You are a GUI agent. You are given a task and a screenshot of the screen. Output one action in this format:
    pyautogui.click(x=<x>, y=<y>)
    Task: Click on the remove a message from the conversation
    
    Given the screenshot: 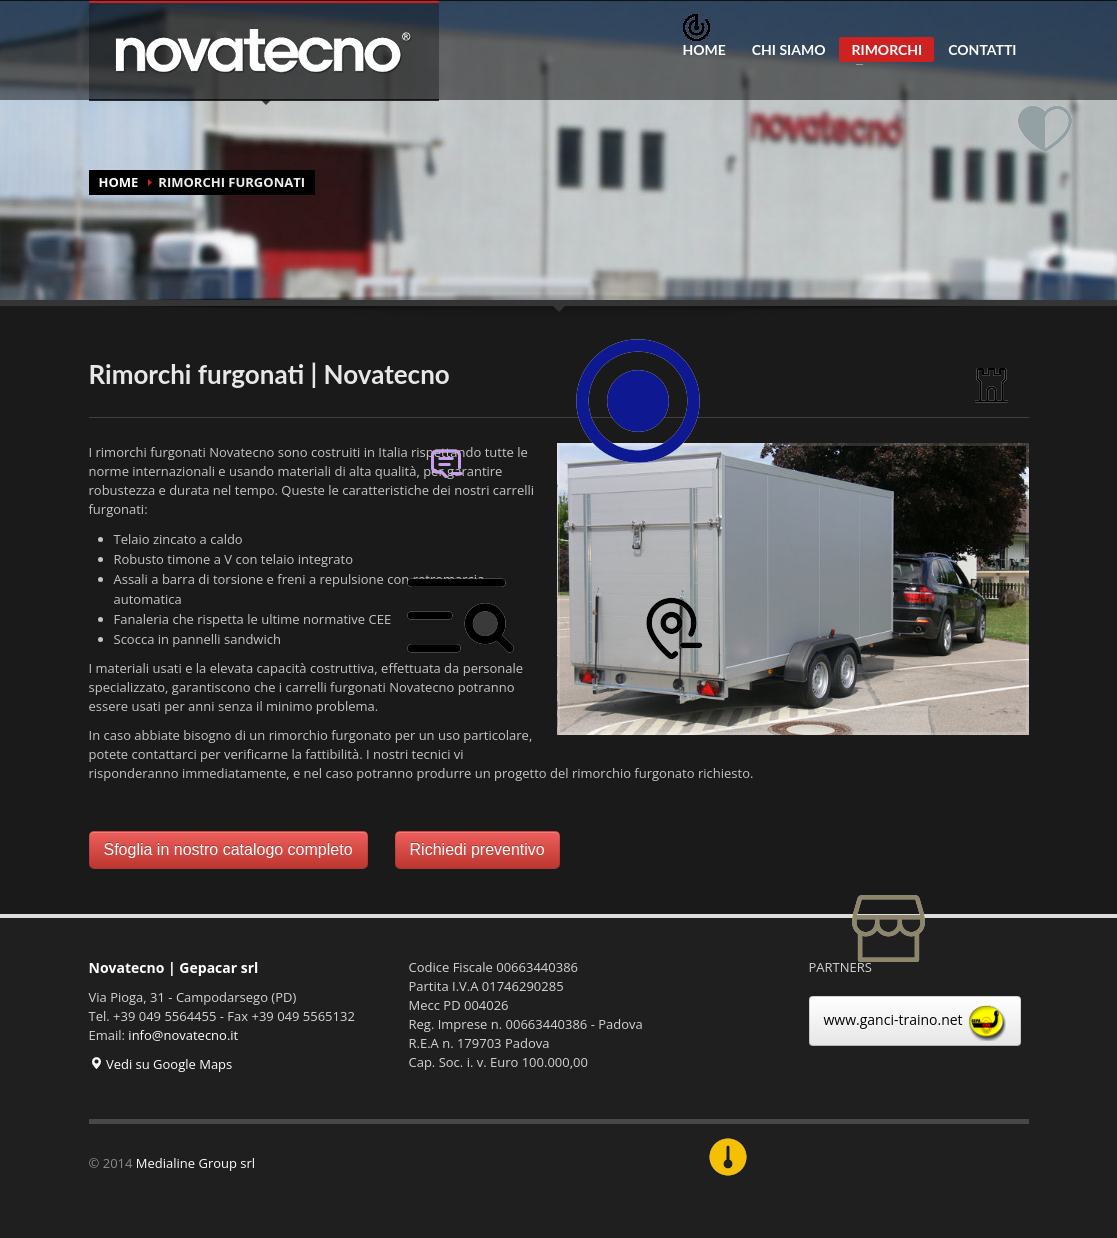 What is the action you would take?
    pyautogui.click(x=446, y=463)
    